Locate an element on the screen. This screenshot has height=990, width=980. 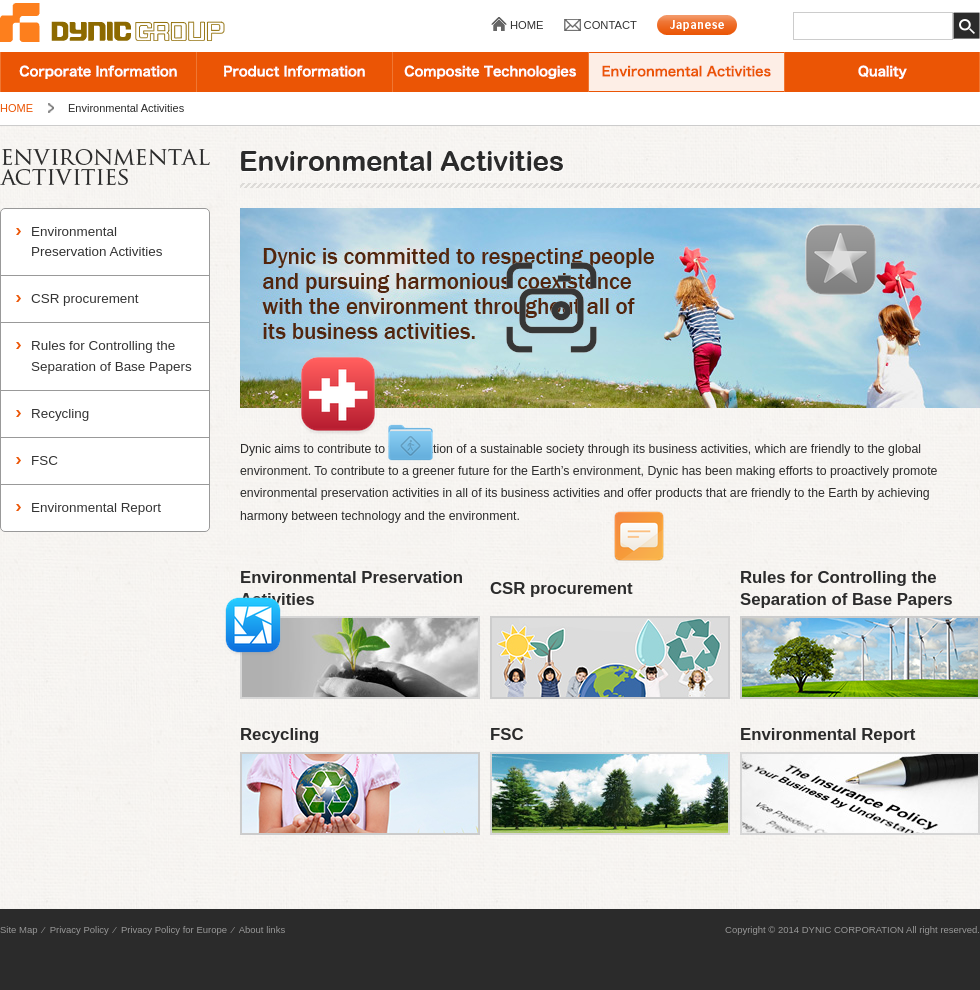
open the iTunes Store app is located at coordinates (840, 259).